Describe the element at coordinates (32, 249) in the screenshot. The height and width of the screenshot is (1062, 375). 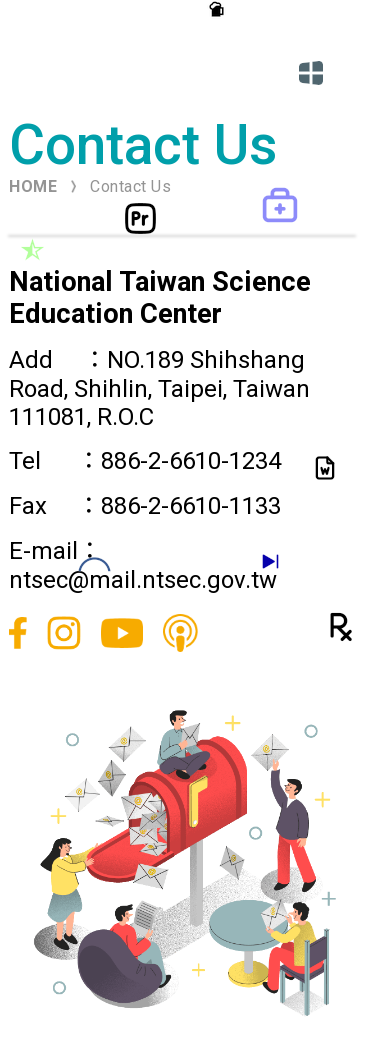
I see `indicates a partial or half rating` at that location.